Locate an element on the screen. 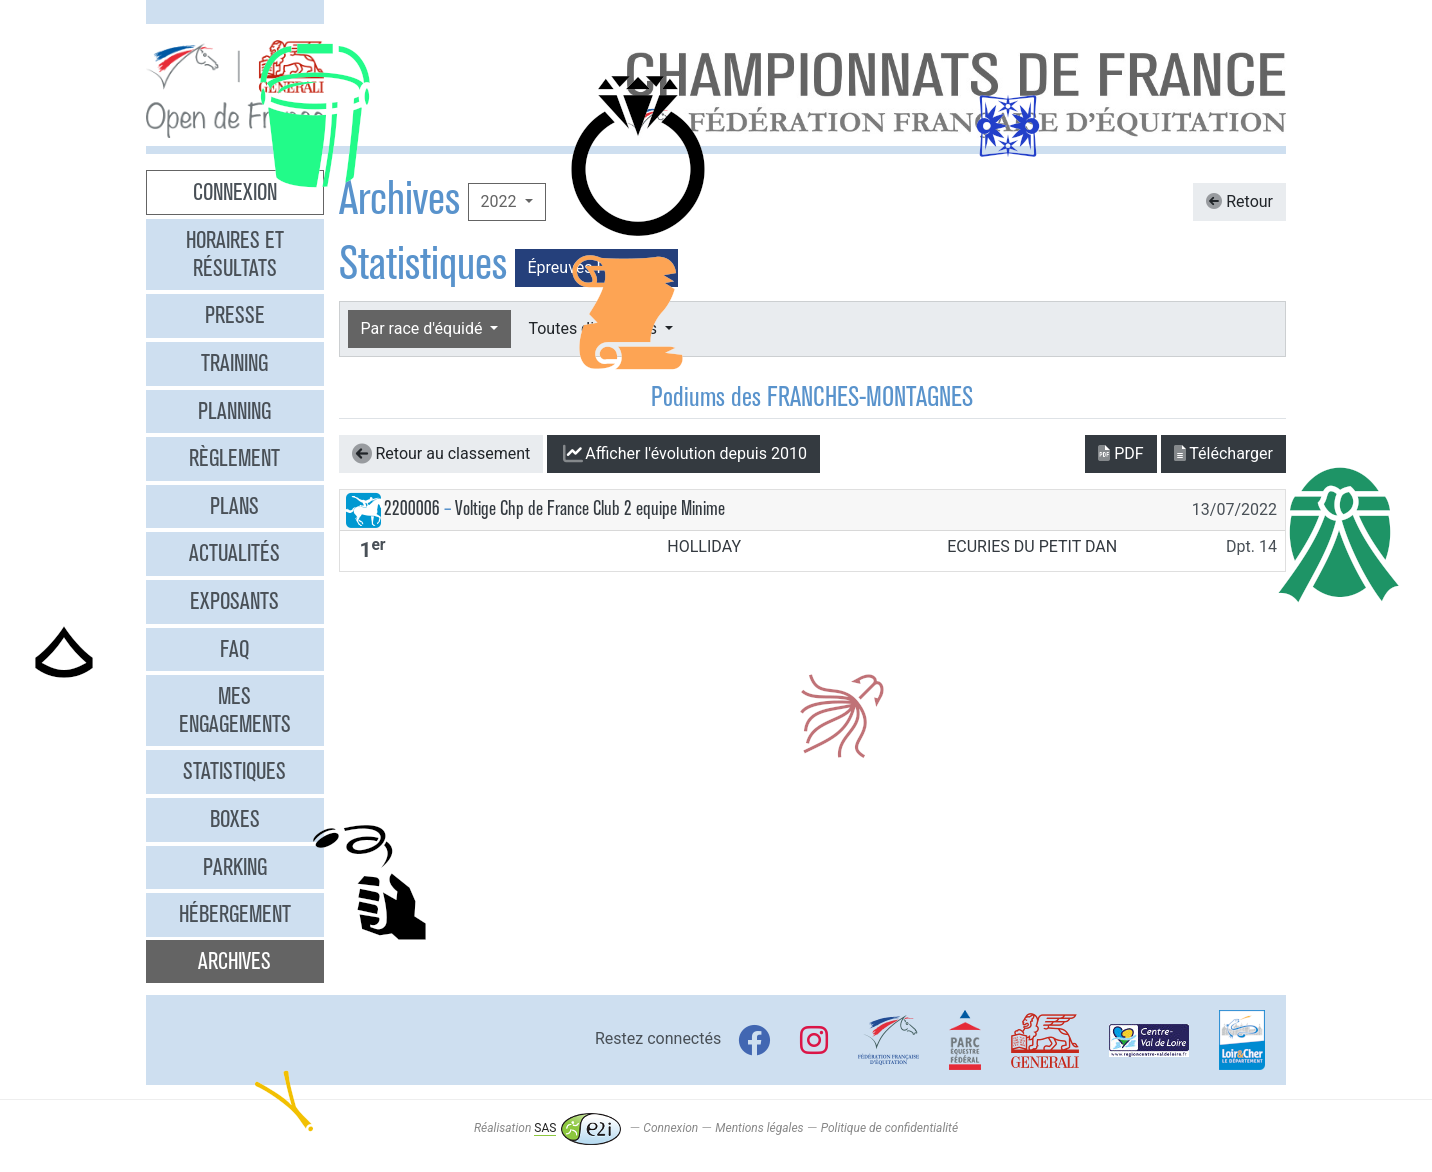 The width and height of the screenshot is (1432, 1172). decorative tile or pattern element is located at coordinates (1008, 126).